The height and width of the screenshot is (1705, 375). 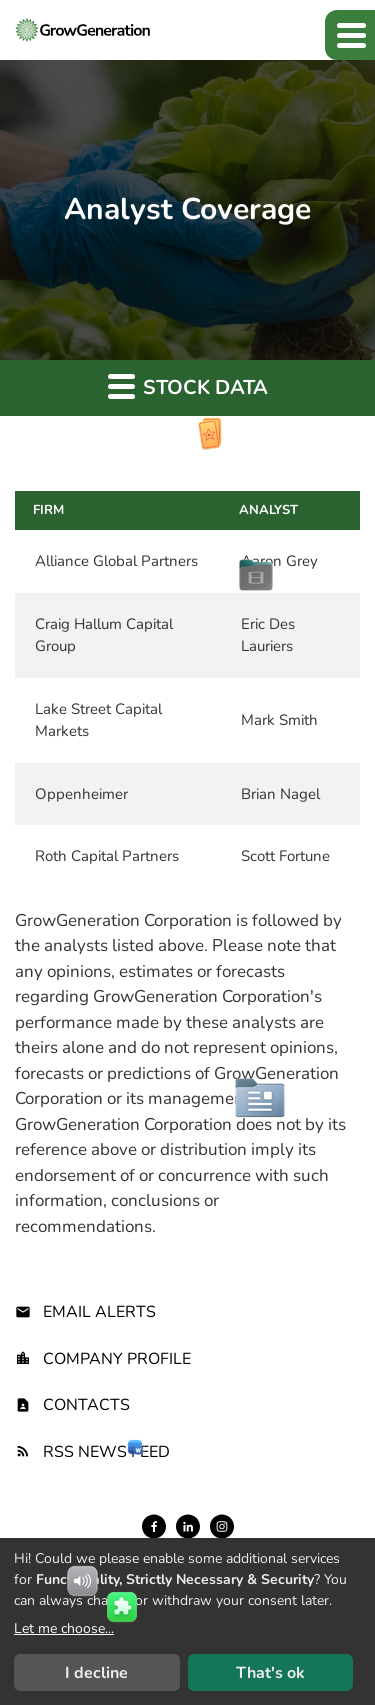 I want to click on open your documents folder, so click(x=260, y=1099).